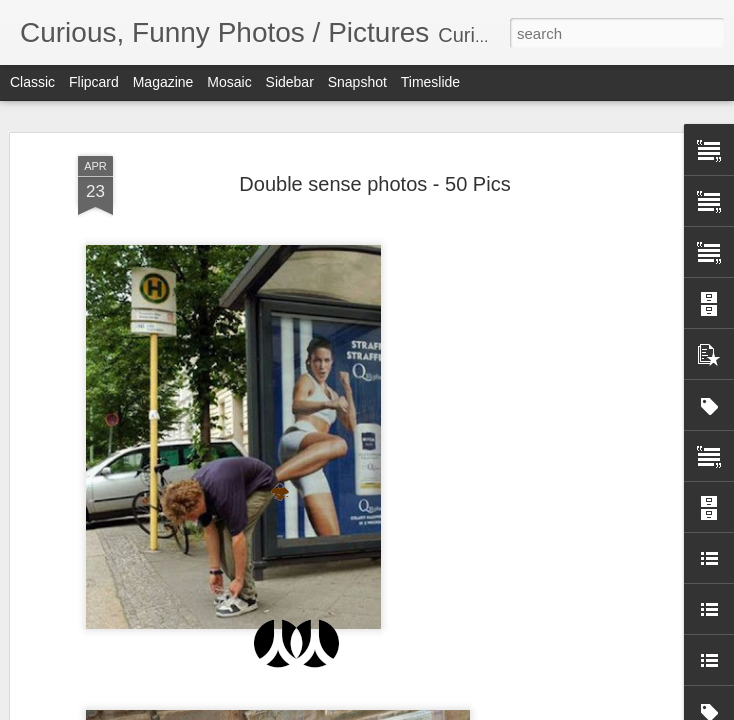  Describe the element at coordinates (296, 643) in the screenshot. I see `link to Renren social network profile` at that location.